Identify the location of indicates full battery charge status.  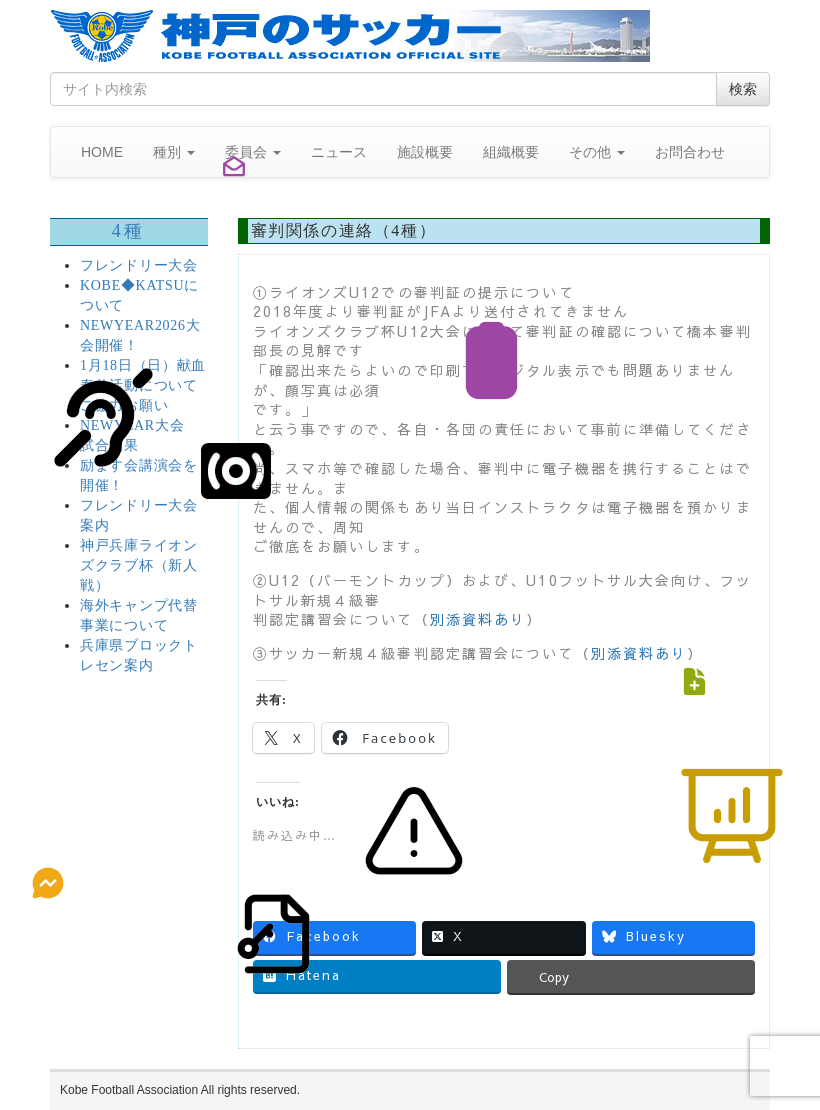
(491, 360).